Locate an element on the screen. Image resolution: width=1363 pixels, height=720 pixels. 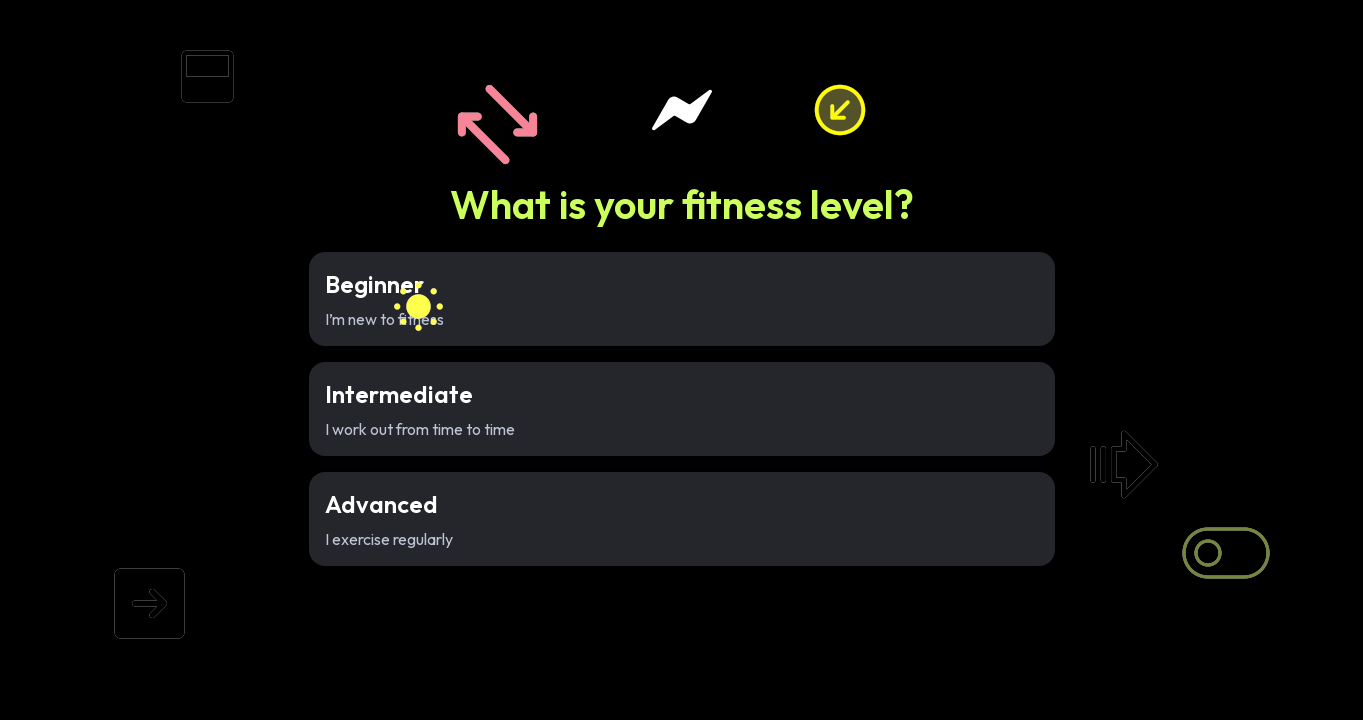
resize element diagonally is located at coordinates (497, 124).